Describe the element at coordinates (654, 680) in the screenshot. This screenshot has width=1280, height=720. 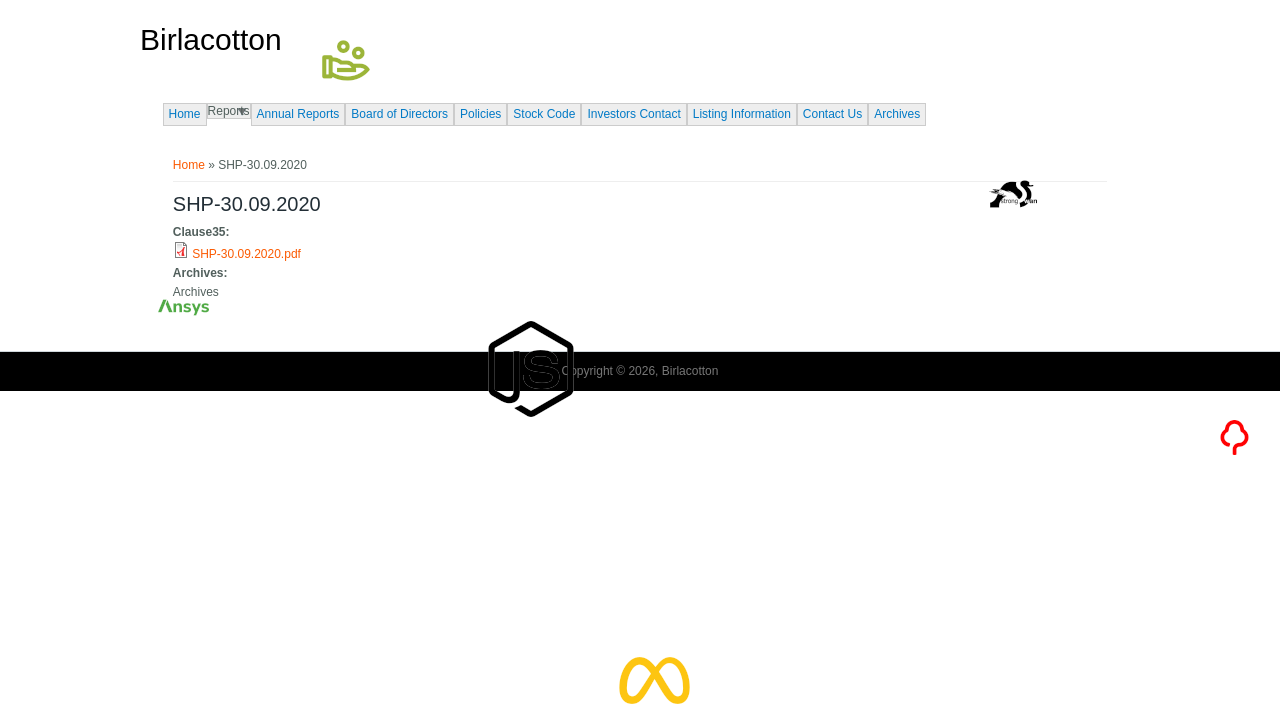
I see `meta company logo` at that location.